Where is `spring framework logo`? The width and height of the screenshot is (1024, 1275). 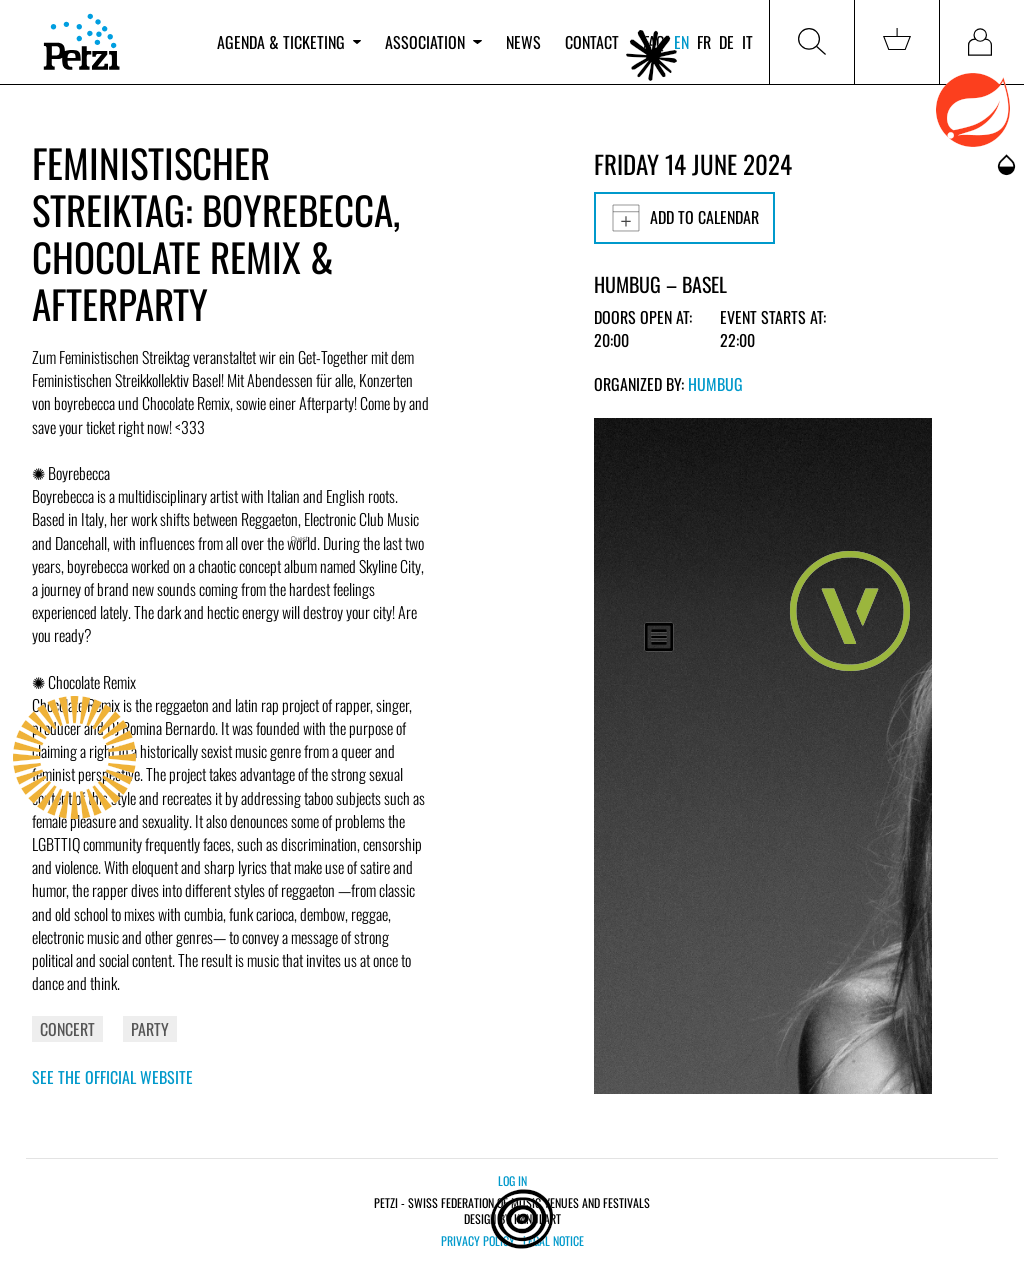 spring framework logo is located at coordinates (973, 110).